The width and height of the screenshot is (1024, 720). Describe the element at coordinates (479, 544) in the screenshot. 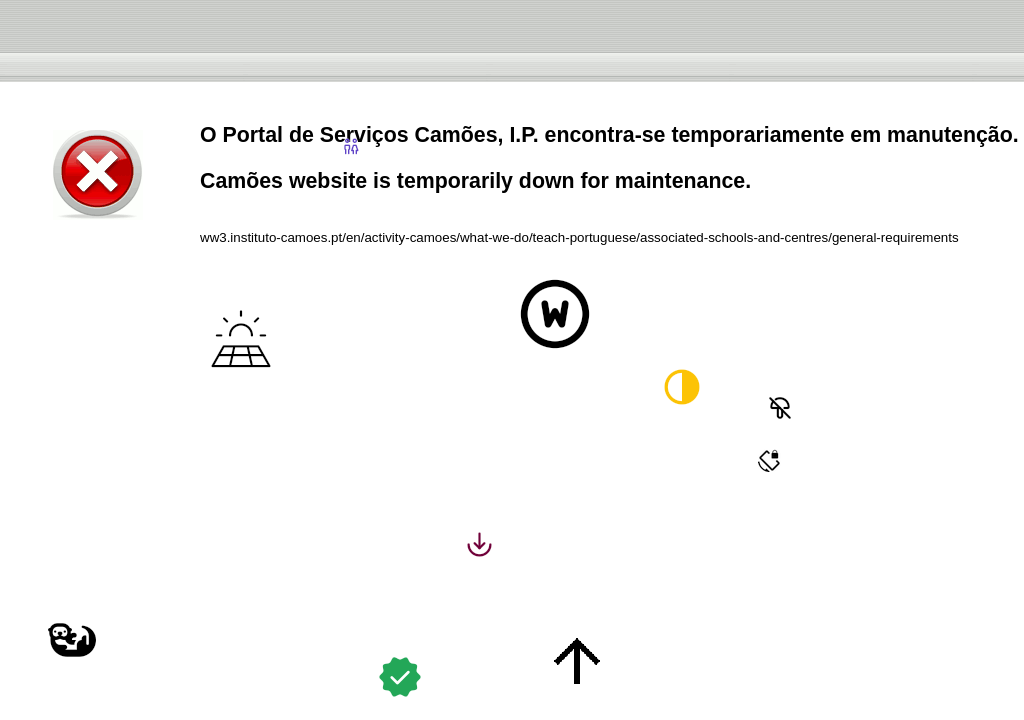

I see `download file to device` at that location.